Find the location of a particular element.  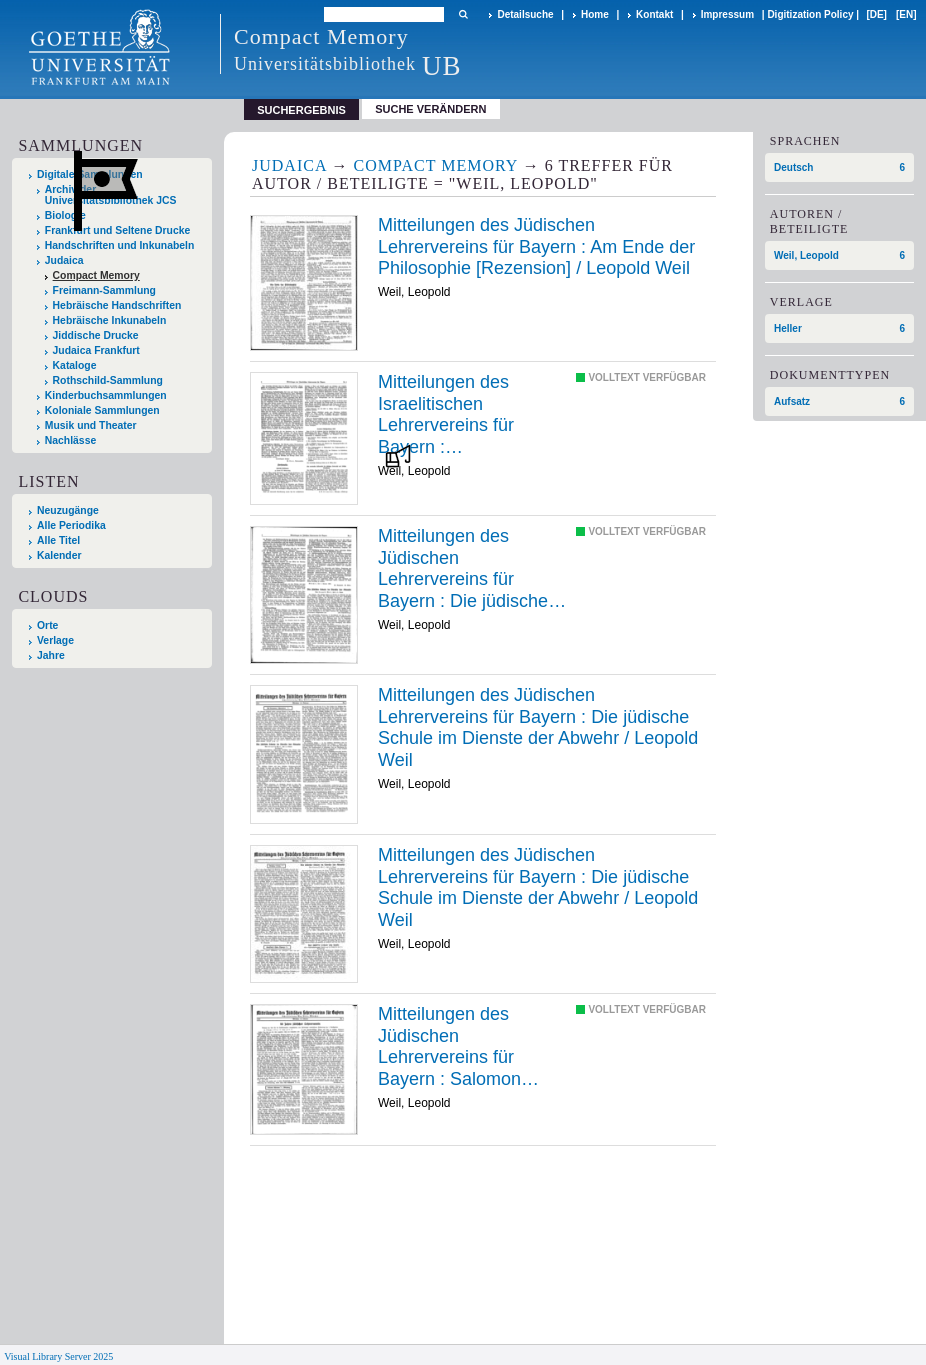

start a guided tour or walkthrough is located at coordinates (102, 191).